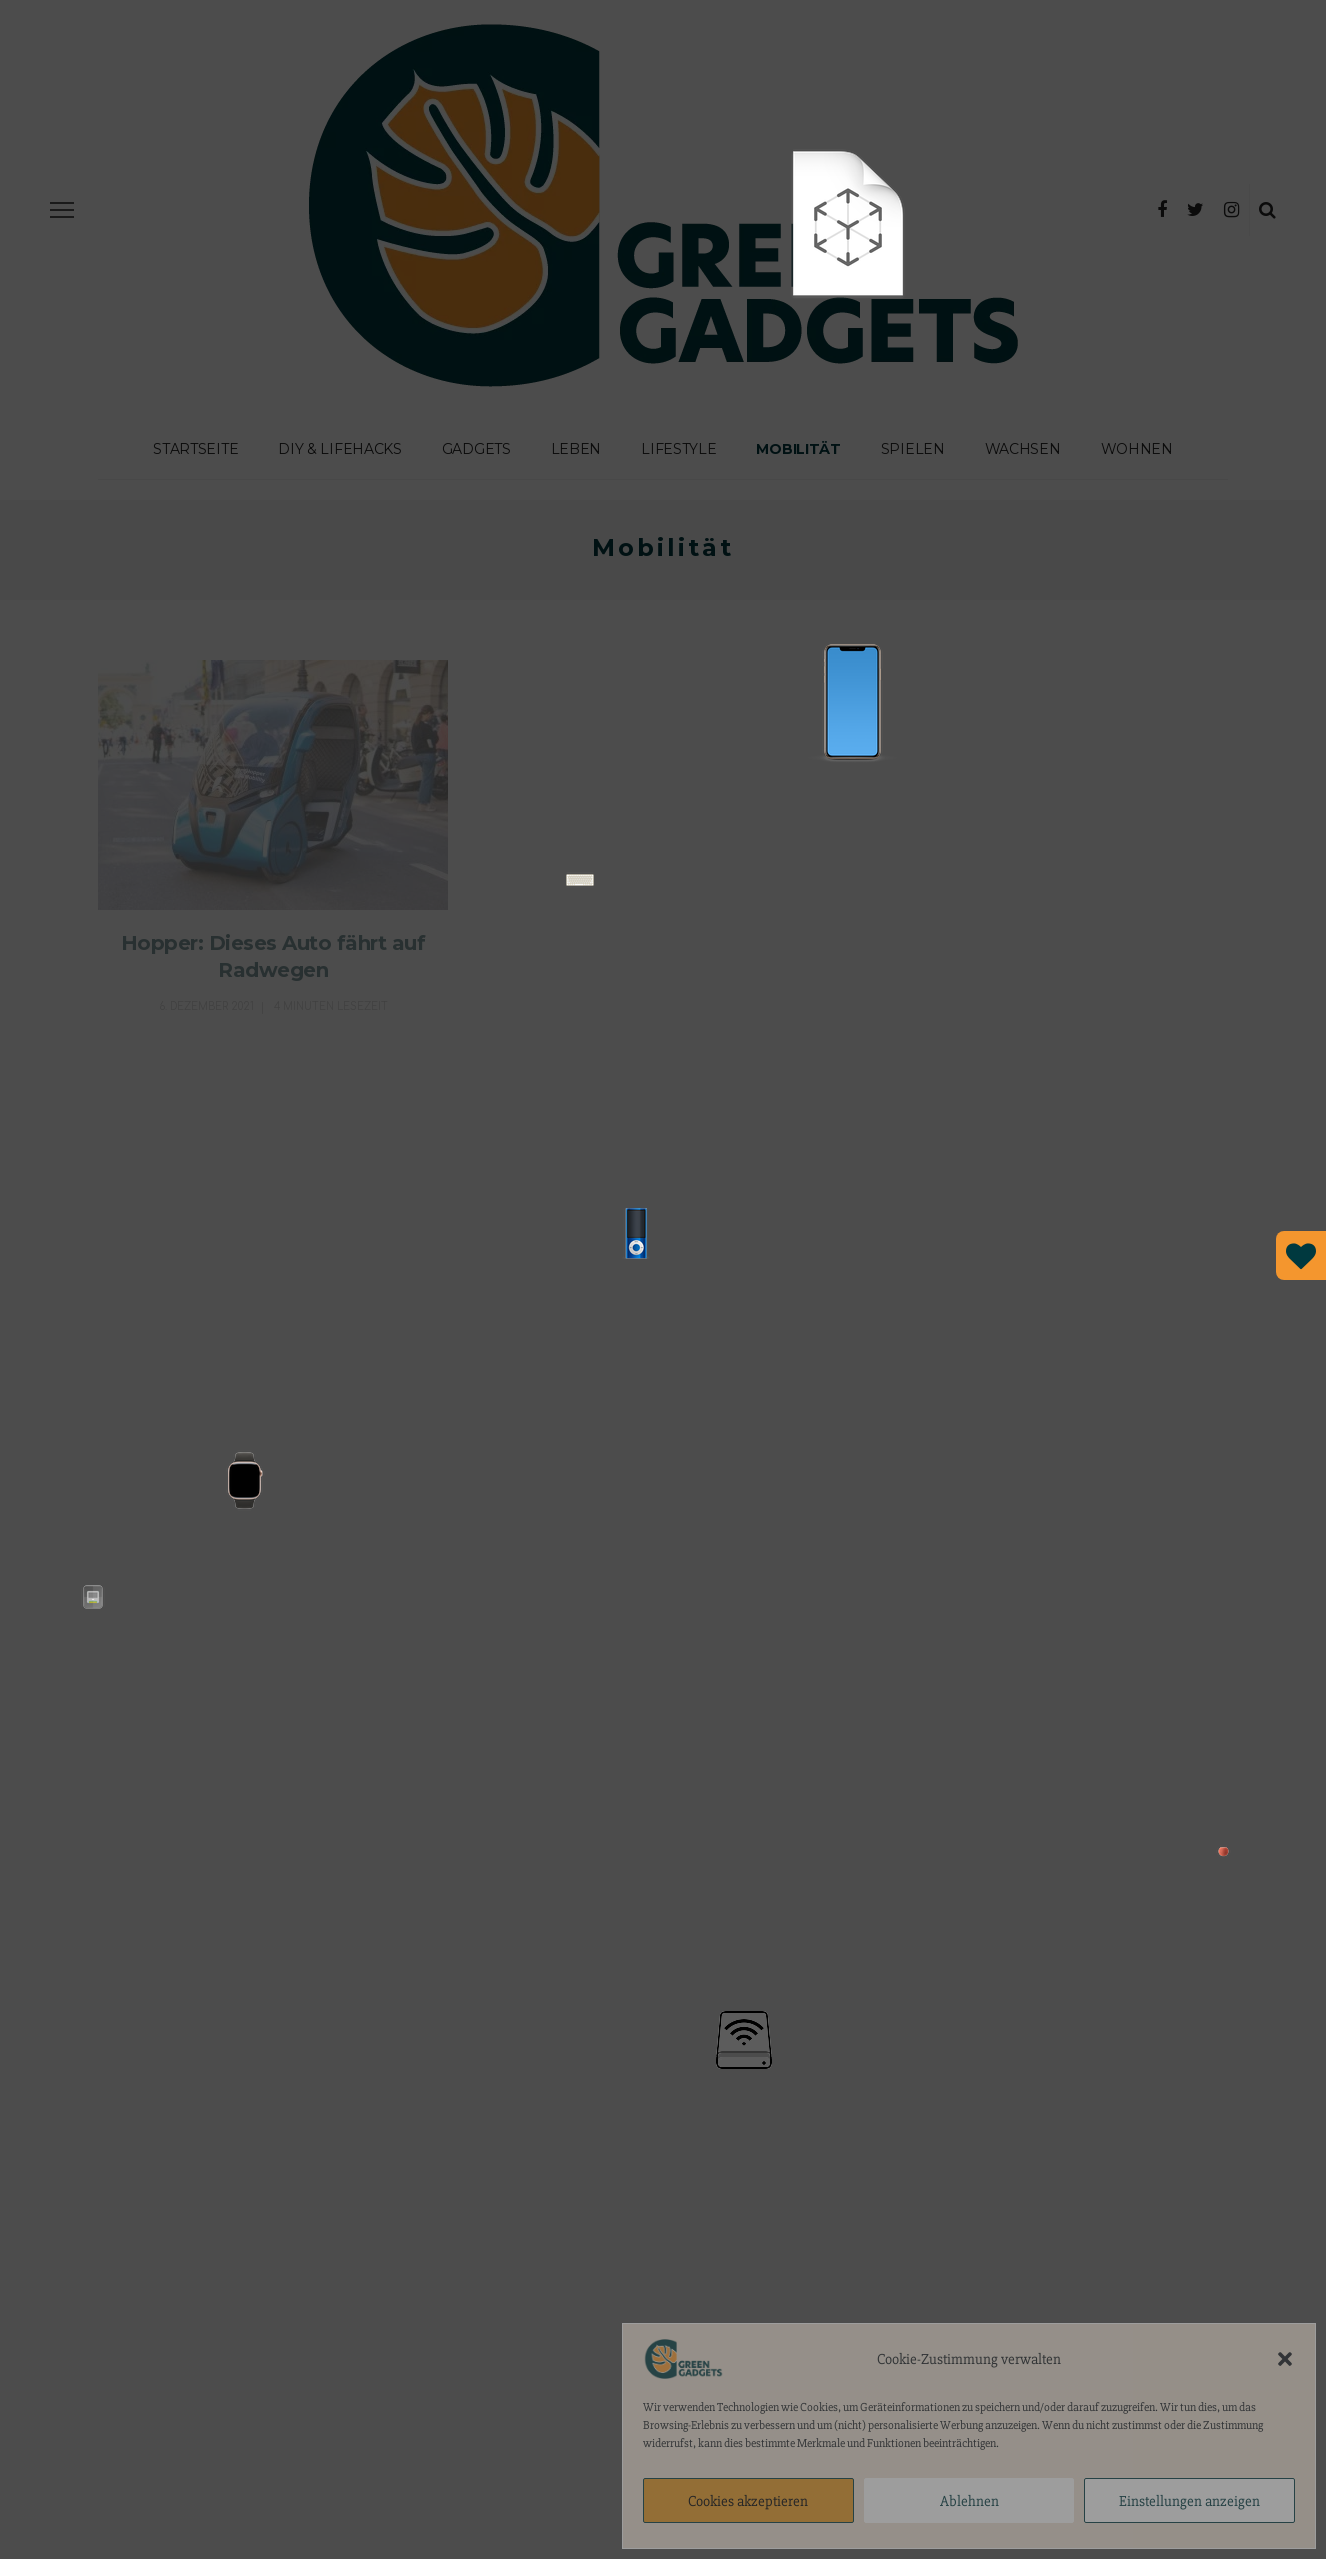  Describe the element at coordinates (1223, 1852) in the screenshot. I see `HomePod mini smart speaker in orange` at that location.